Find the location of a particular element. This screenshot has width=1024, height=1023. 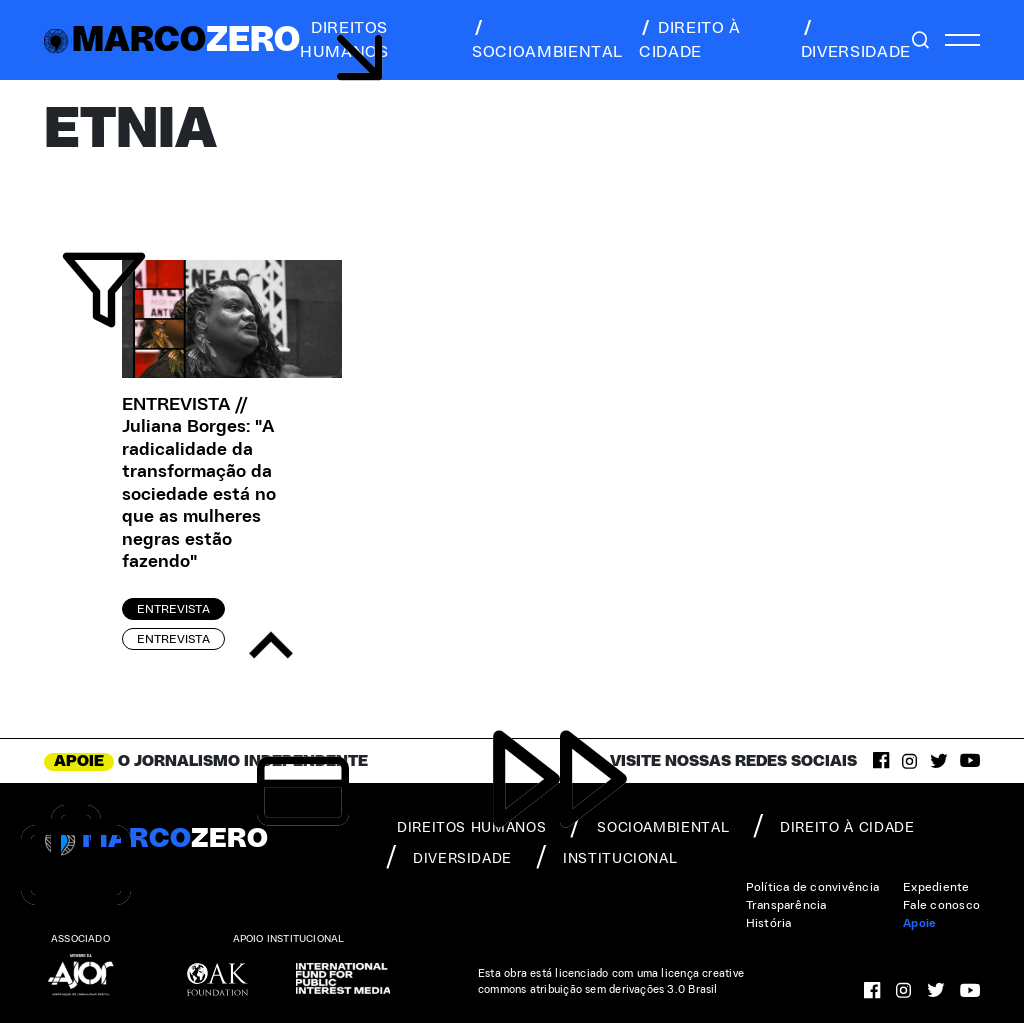

access work or business-related features is located at coordinates (76, 860).